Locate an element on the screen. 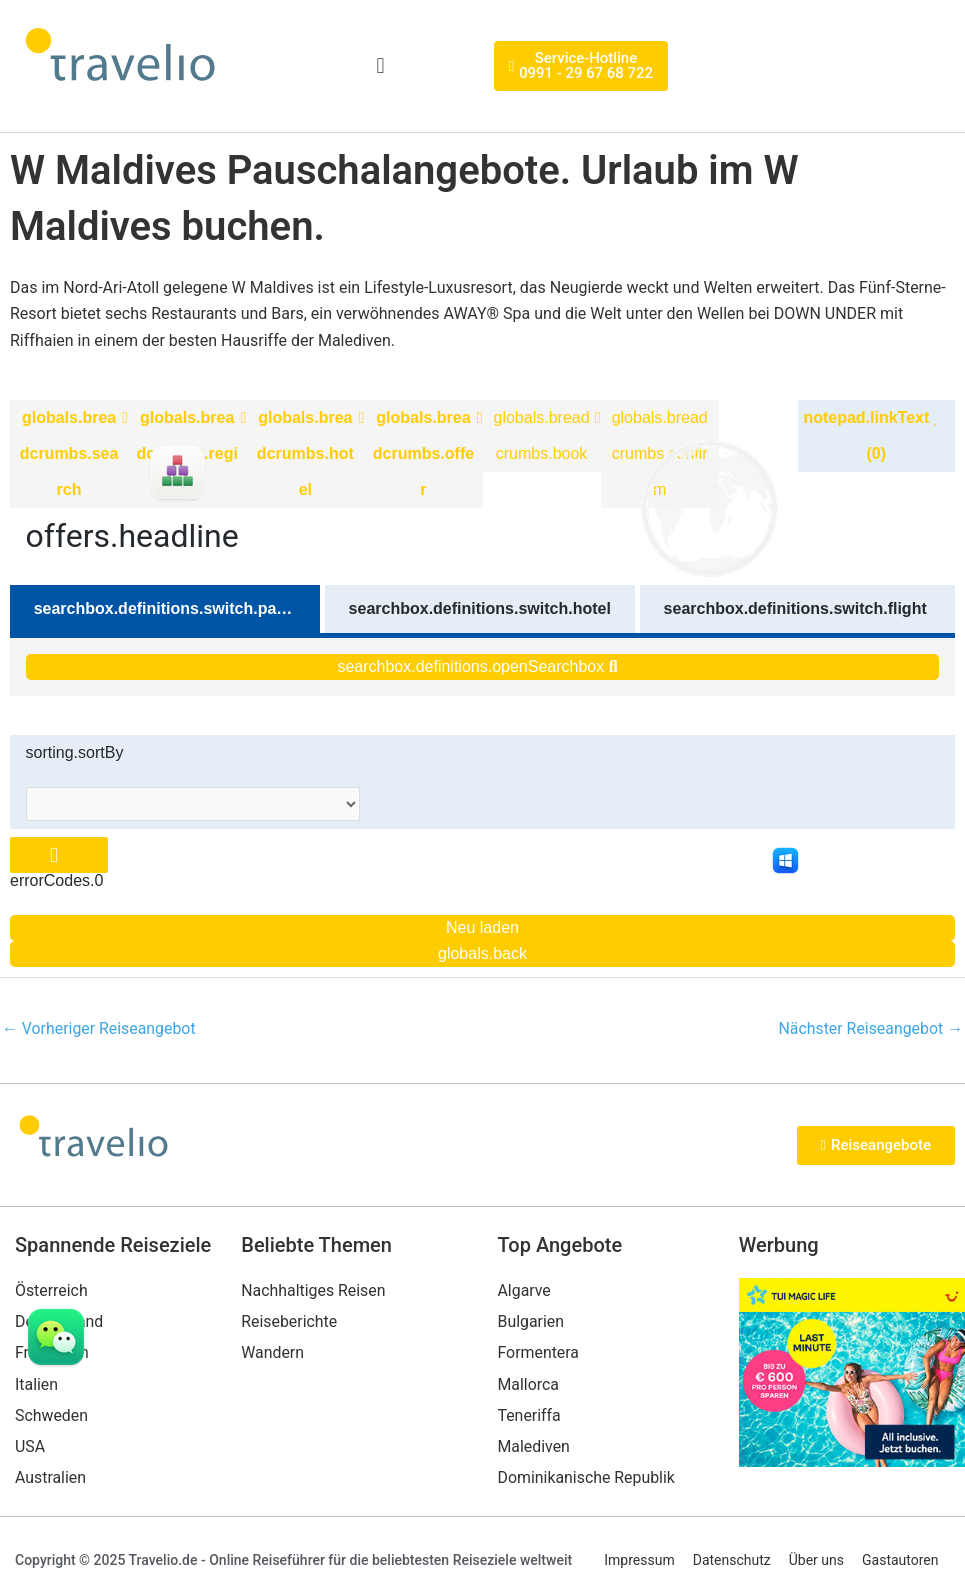 The width and height of the screenshot is (965, 1595). indicates web-based or online content is located at coordinates (709, 508).